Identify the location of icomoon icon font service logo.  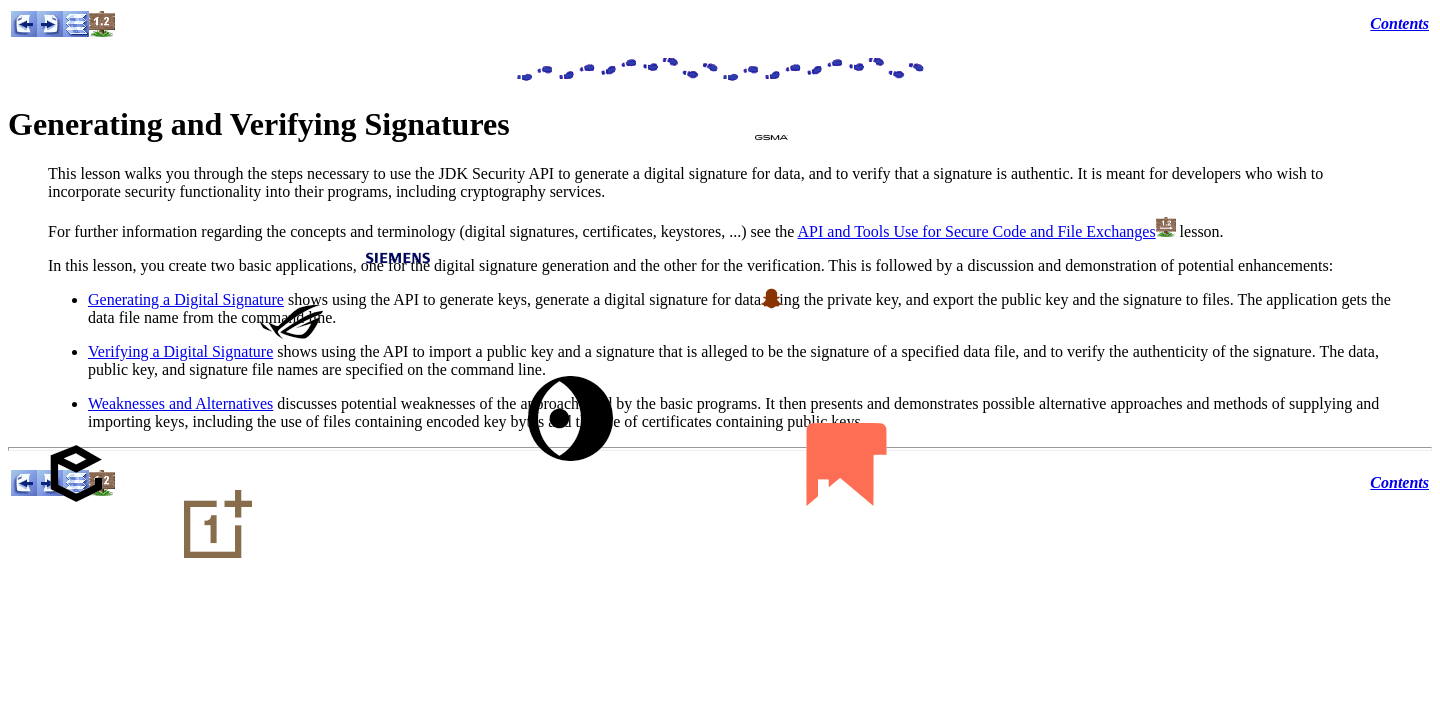
(570, 418).